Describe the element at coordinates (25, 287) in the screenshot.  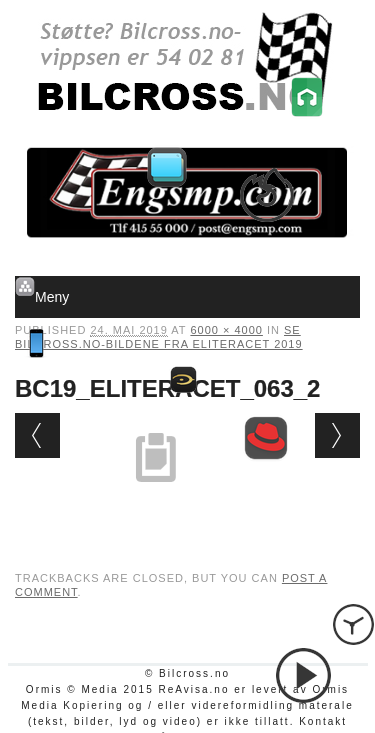
I see `view connected devices hierarchy` at that location.